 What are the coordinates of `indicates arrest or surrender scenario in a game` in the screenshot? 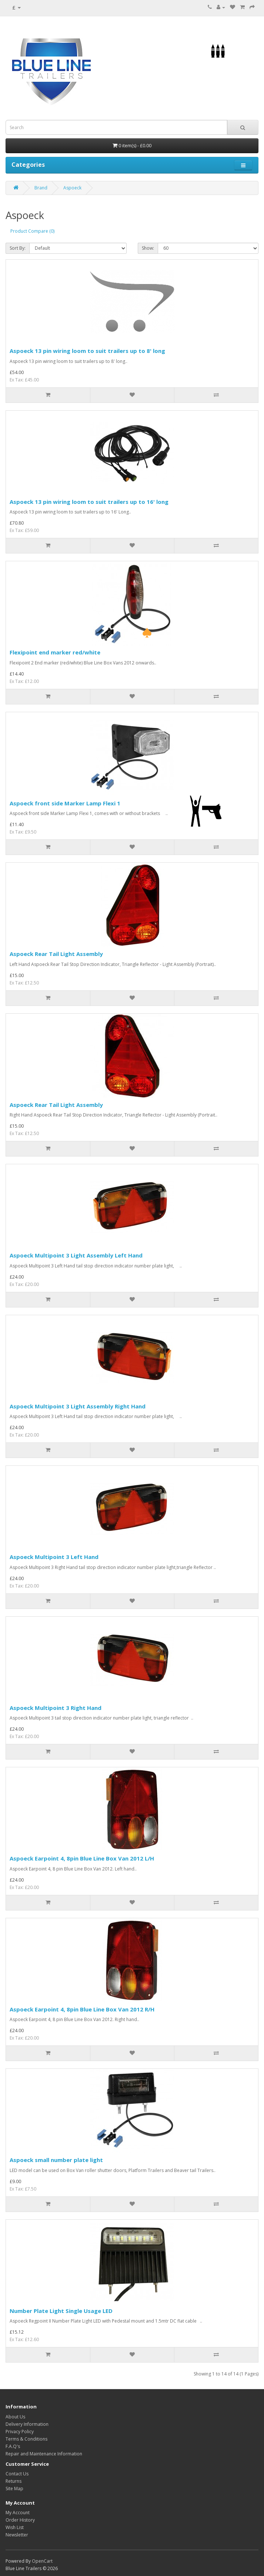 It's located at (205, 811).